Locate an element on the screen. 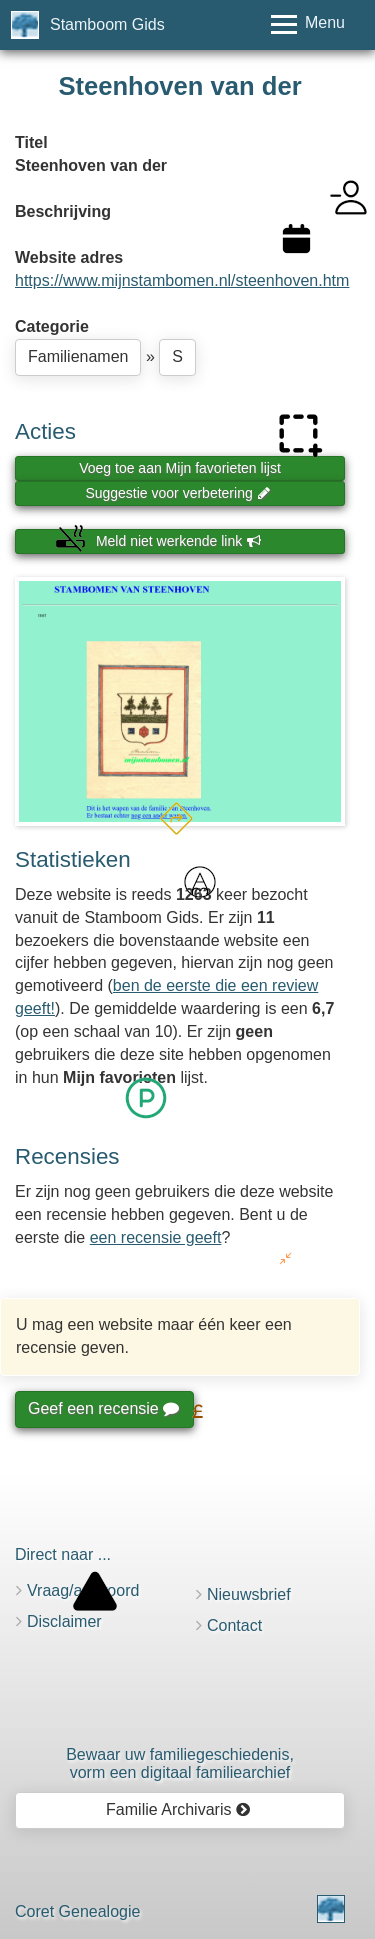 This screenshot has height=1939, width=375. remove a contact or friend is located at coordinates (348, 197).